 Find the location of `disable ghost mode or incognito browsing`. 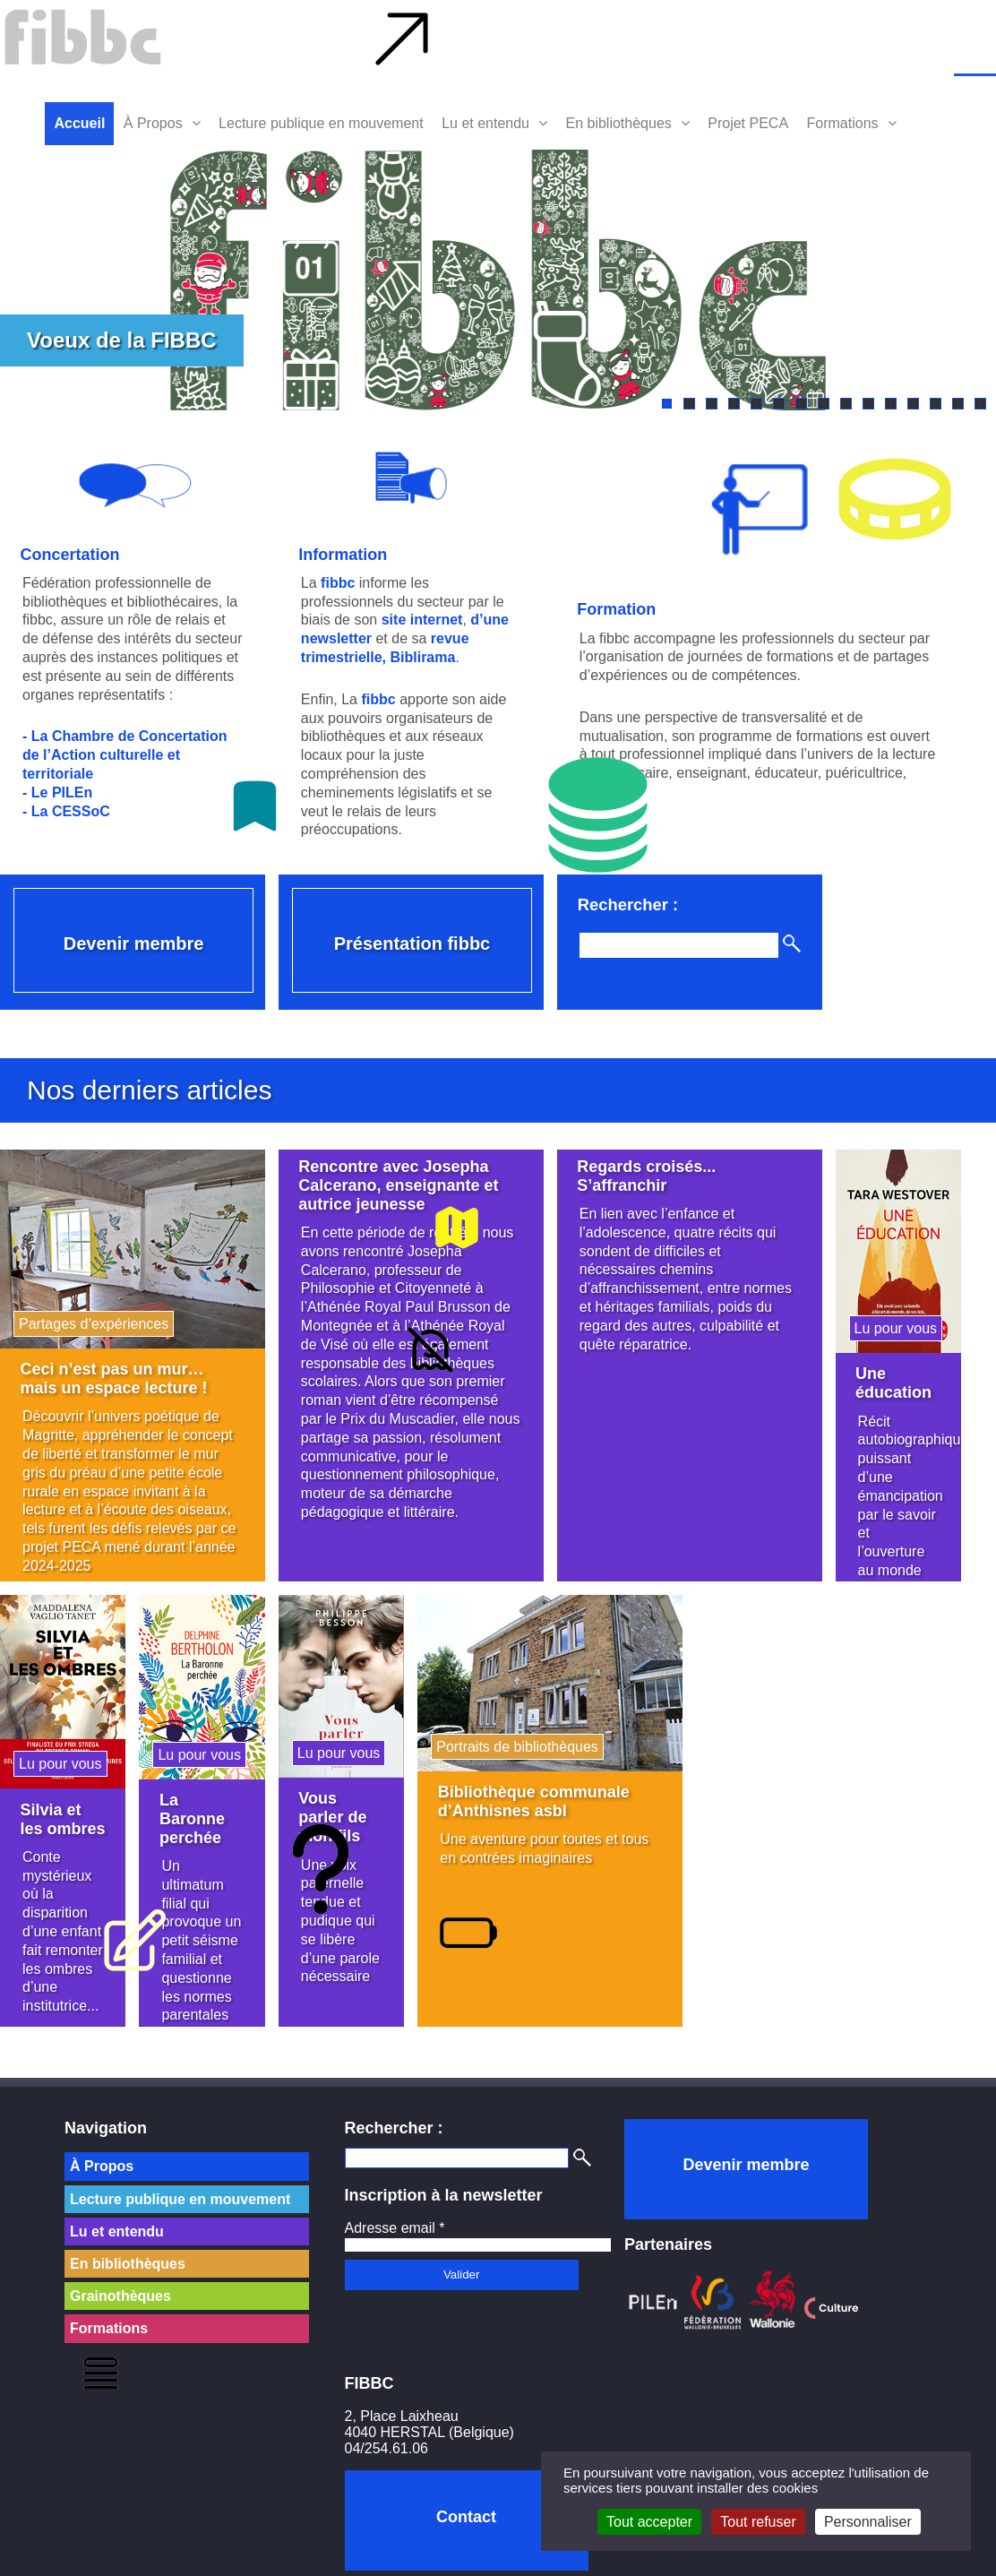

disable ghost mode or incognito browsing is located at coordinates (430, 1349).